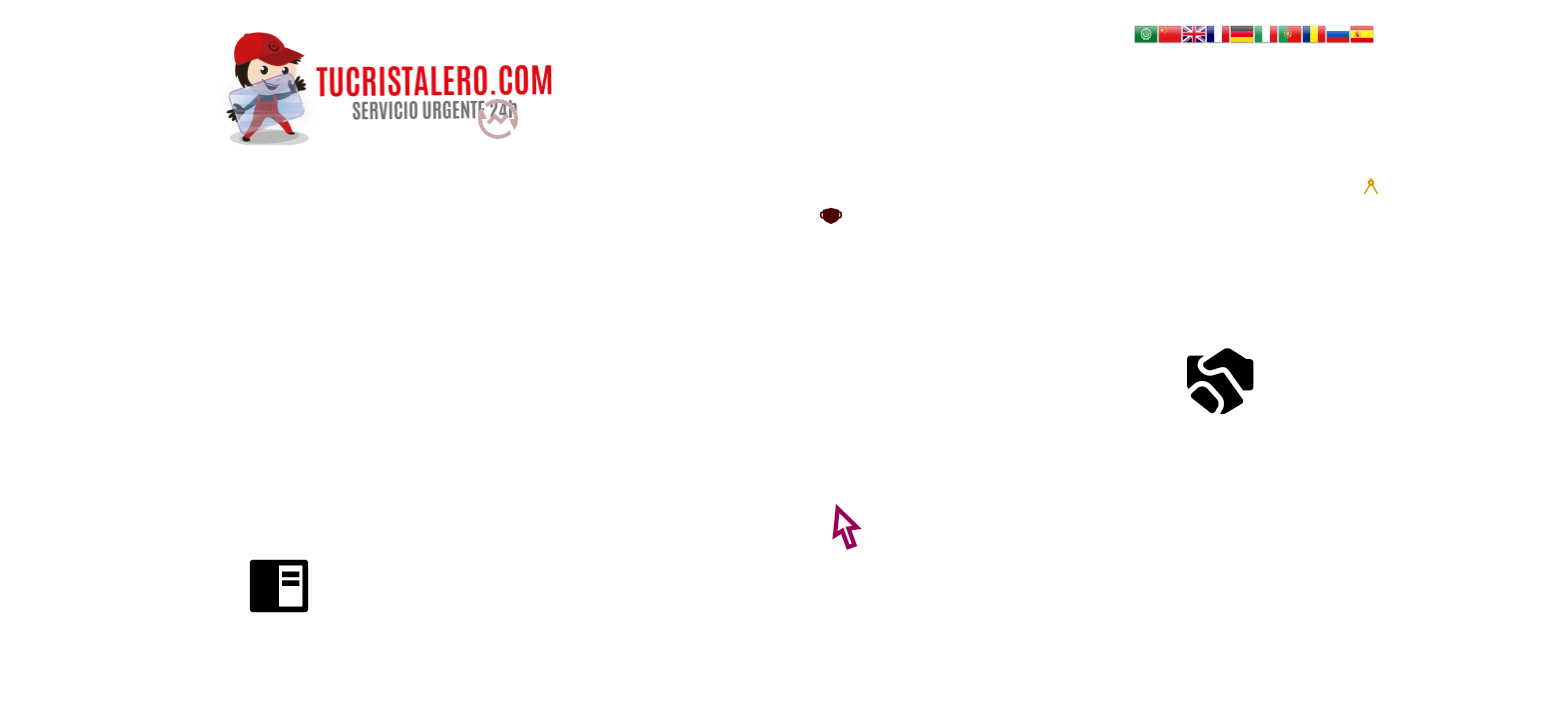 Image resolution: width=1568 pixels, height=720 pixels. Describe the element at coordinates (831, 216) in the screenshot. I see `health and safety guidelines indicator` at that location.